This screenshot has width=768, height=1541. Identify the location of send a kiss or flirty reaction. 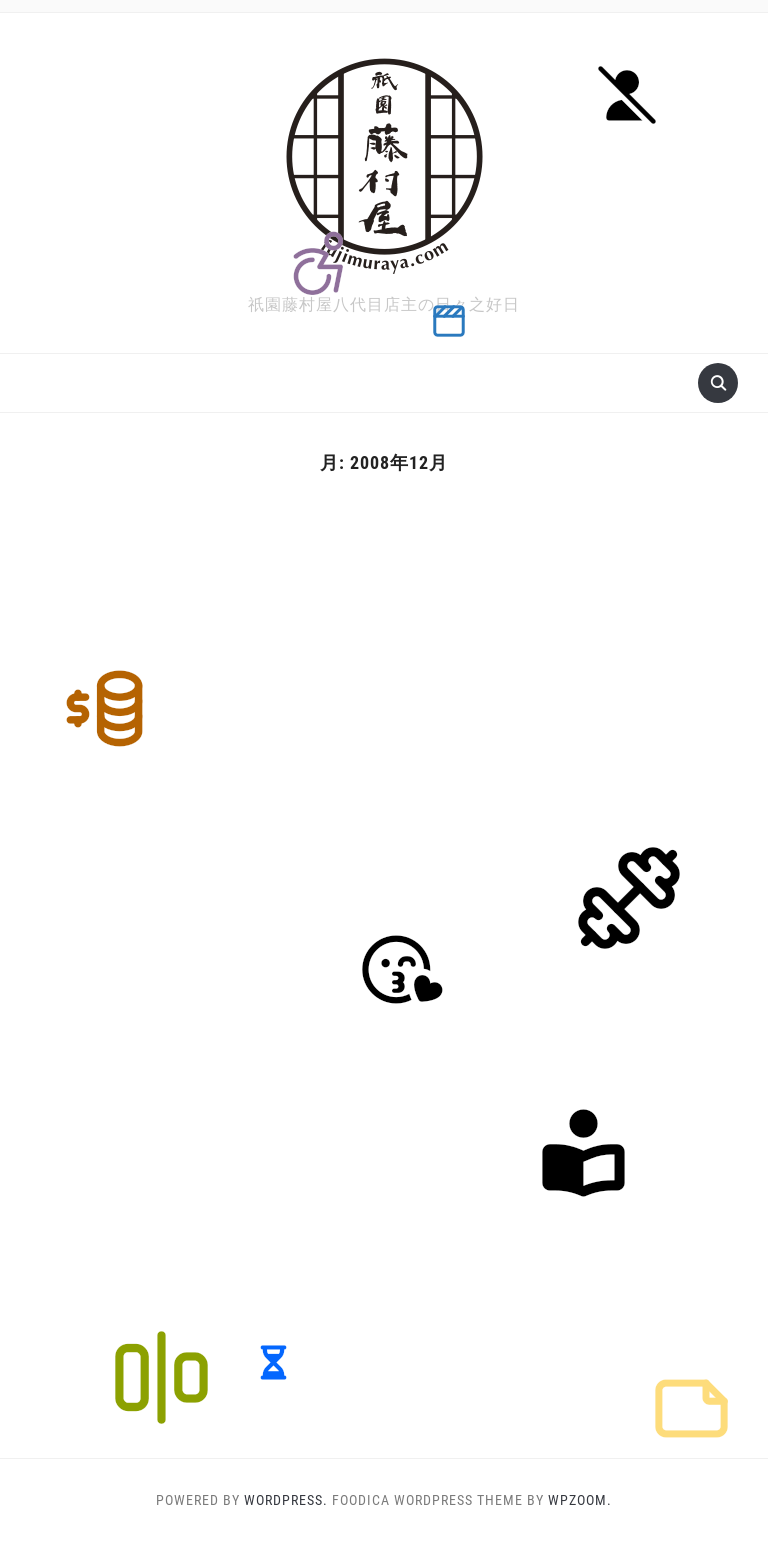
(400, 969).